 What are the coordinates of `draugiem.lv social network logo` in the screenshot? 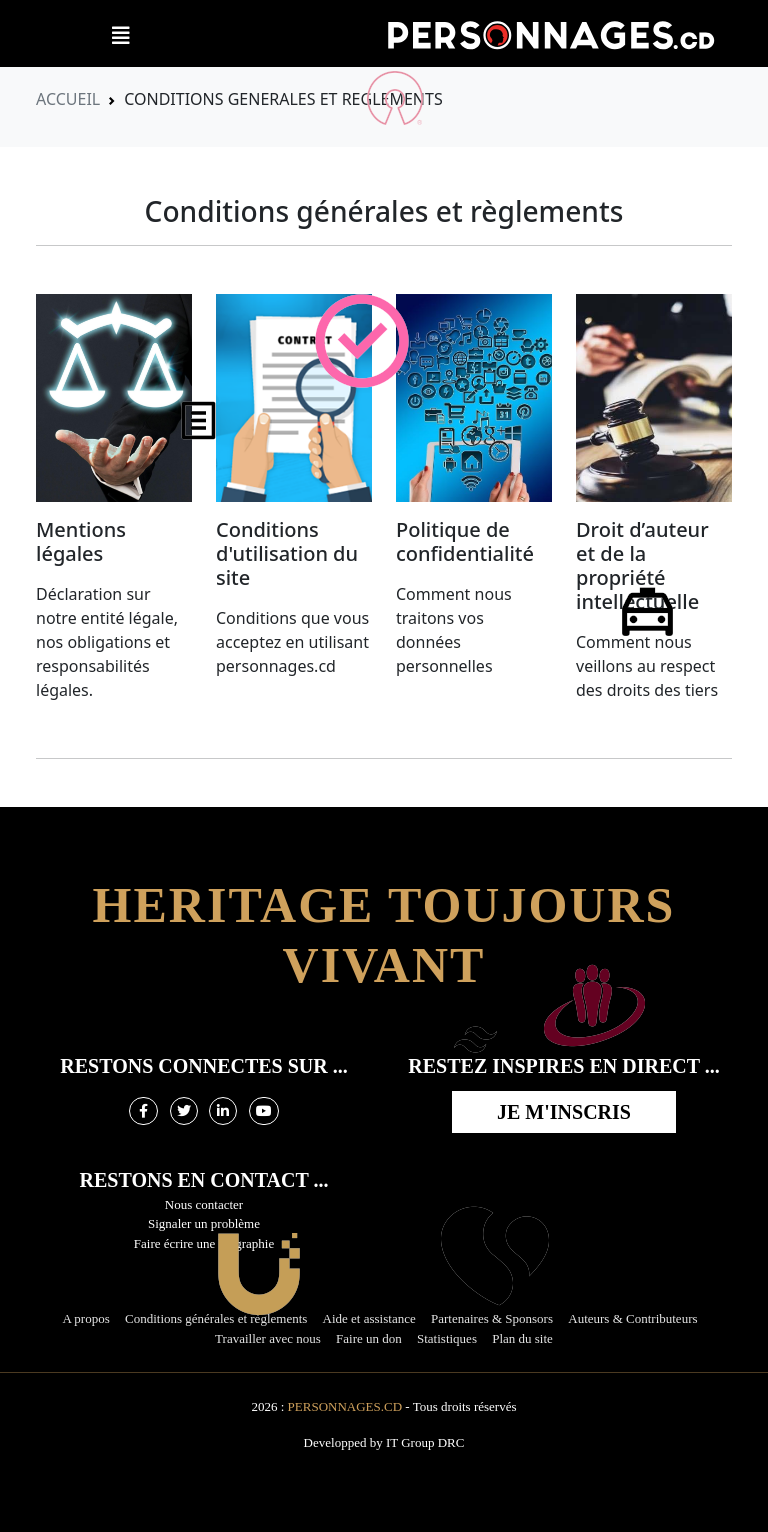 It's located at (594, 1005).